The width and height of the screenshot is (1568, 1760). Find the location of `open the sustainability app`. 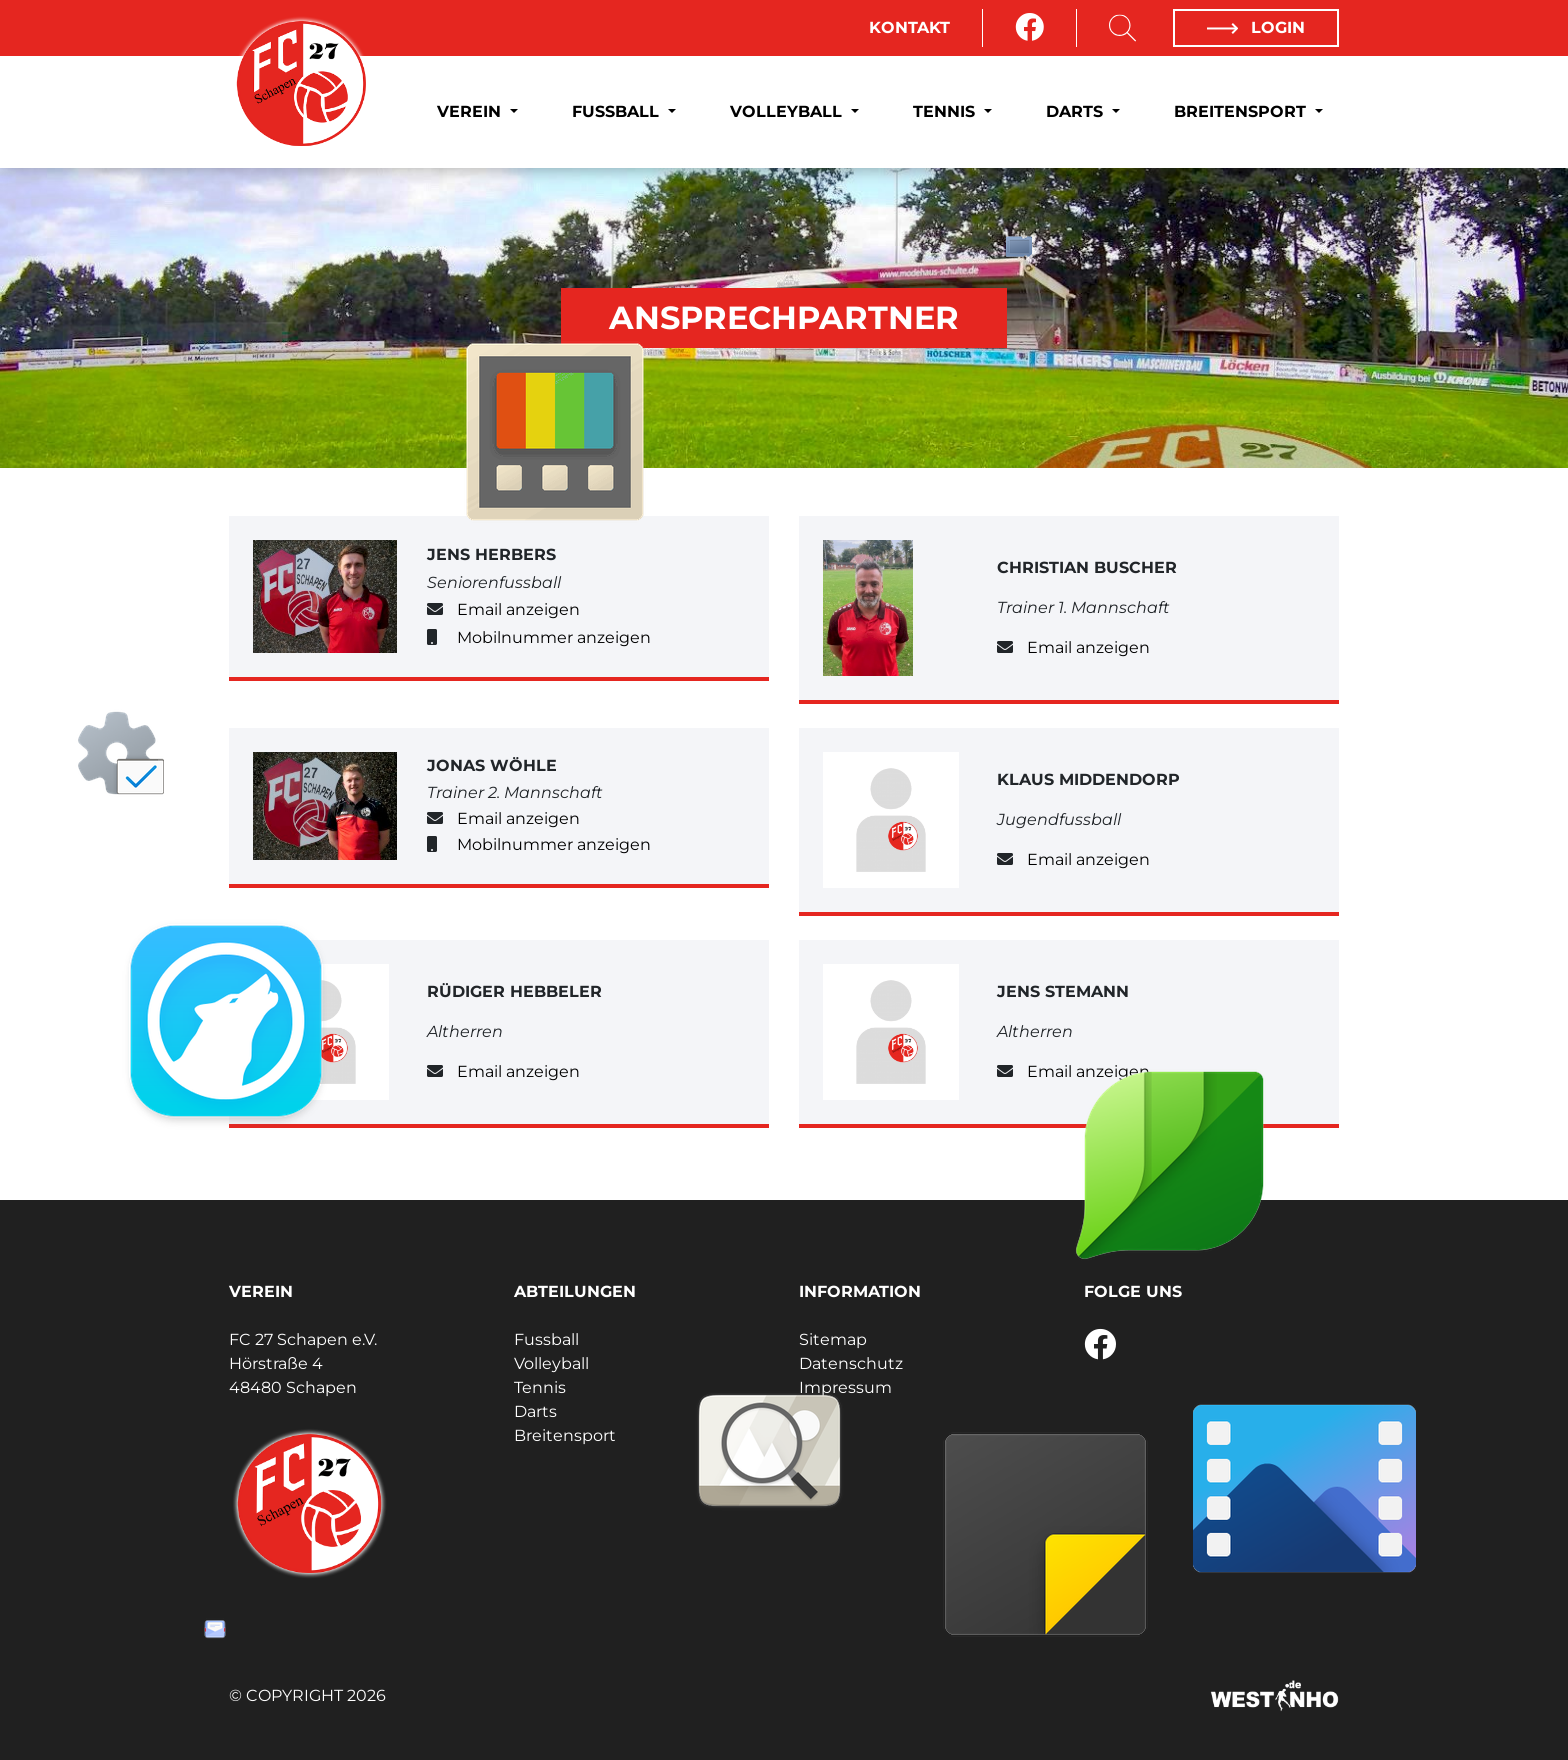

open the sustainability app is located at coordinates (1174, 1161).